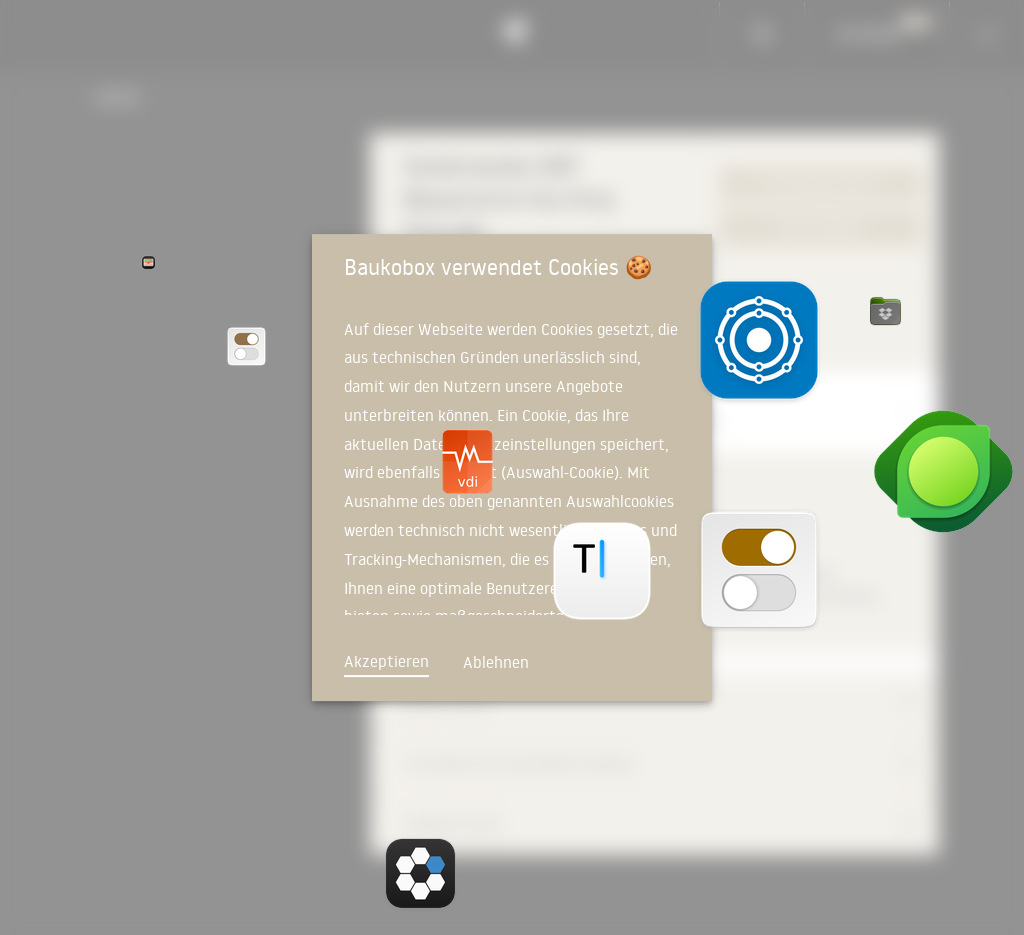  I want to click on open your Dropbox folder, so click(885, 310).